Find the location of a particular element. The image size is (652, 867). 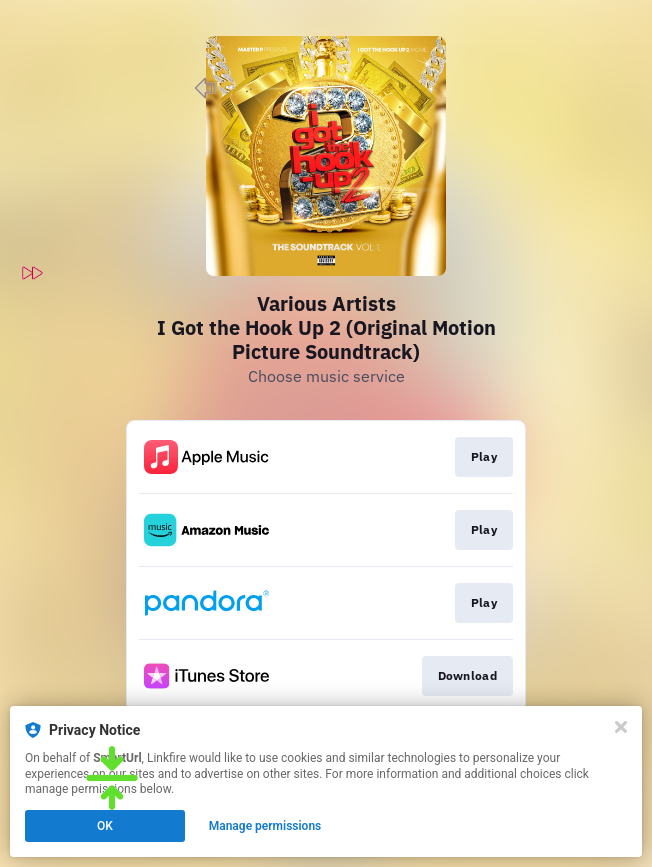

collapse content vertically is located at coordinates (112, 778).